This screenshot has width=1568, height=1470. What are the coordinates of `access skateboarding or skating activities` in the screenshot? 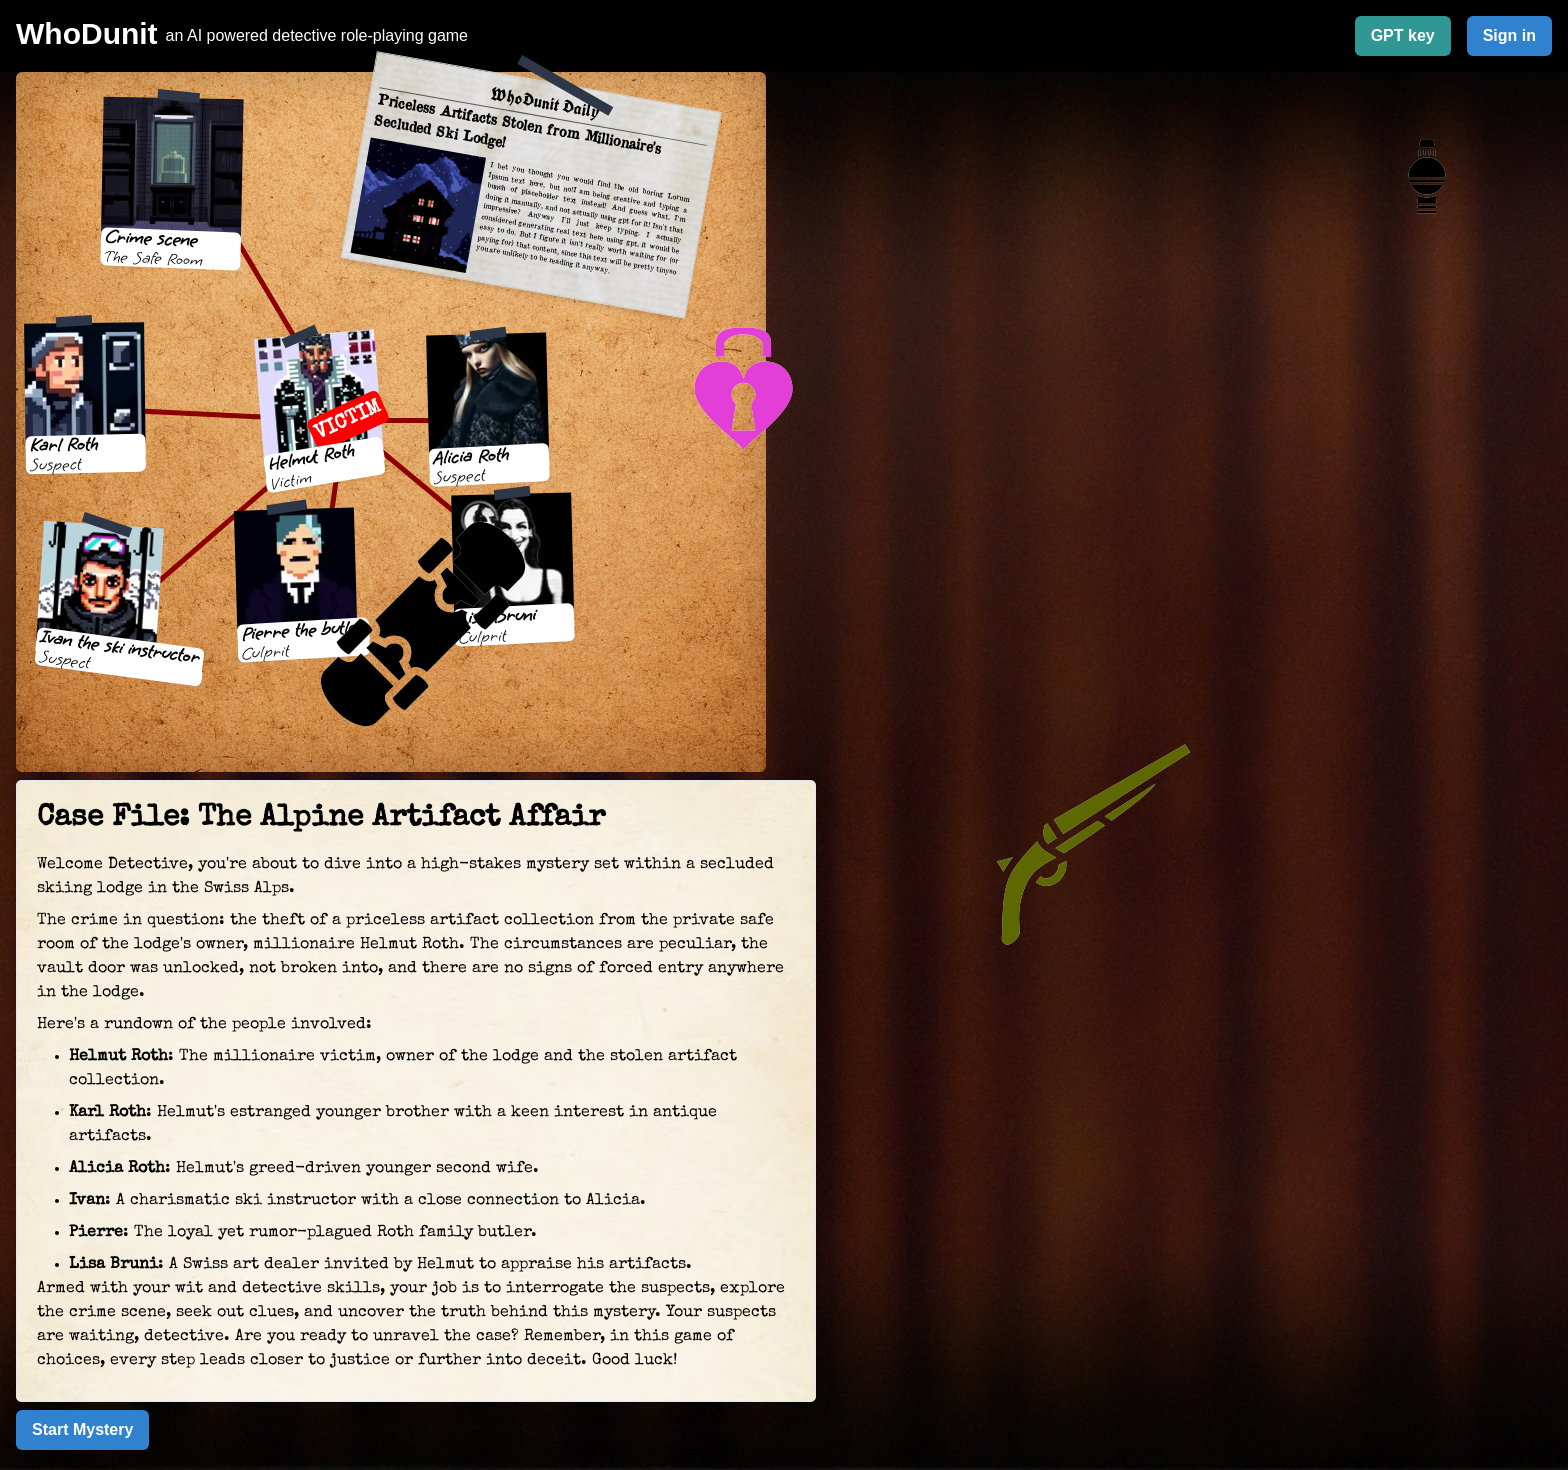 It's located at (423, 624).